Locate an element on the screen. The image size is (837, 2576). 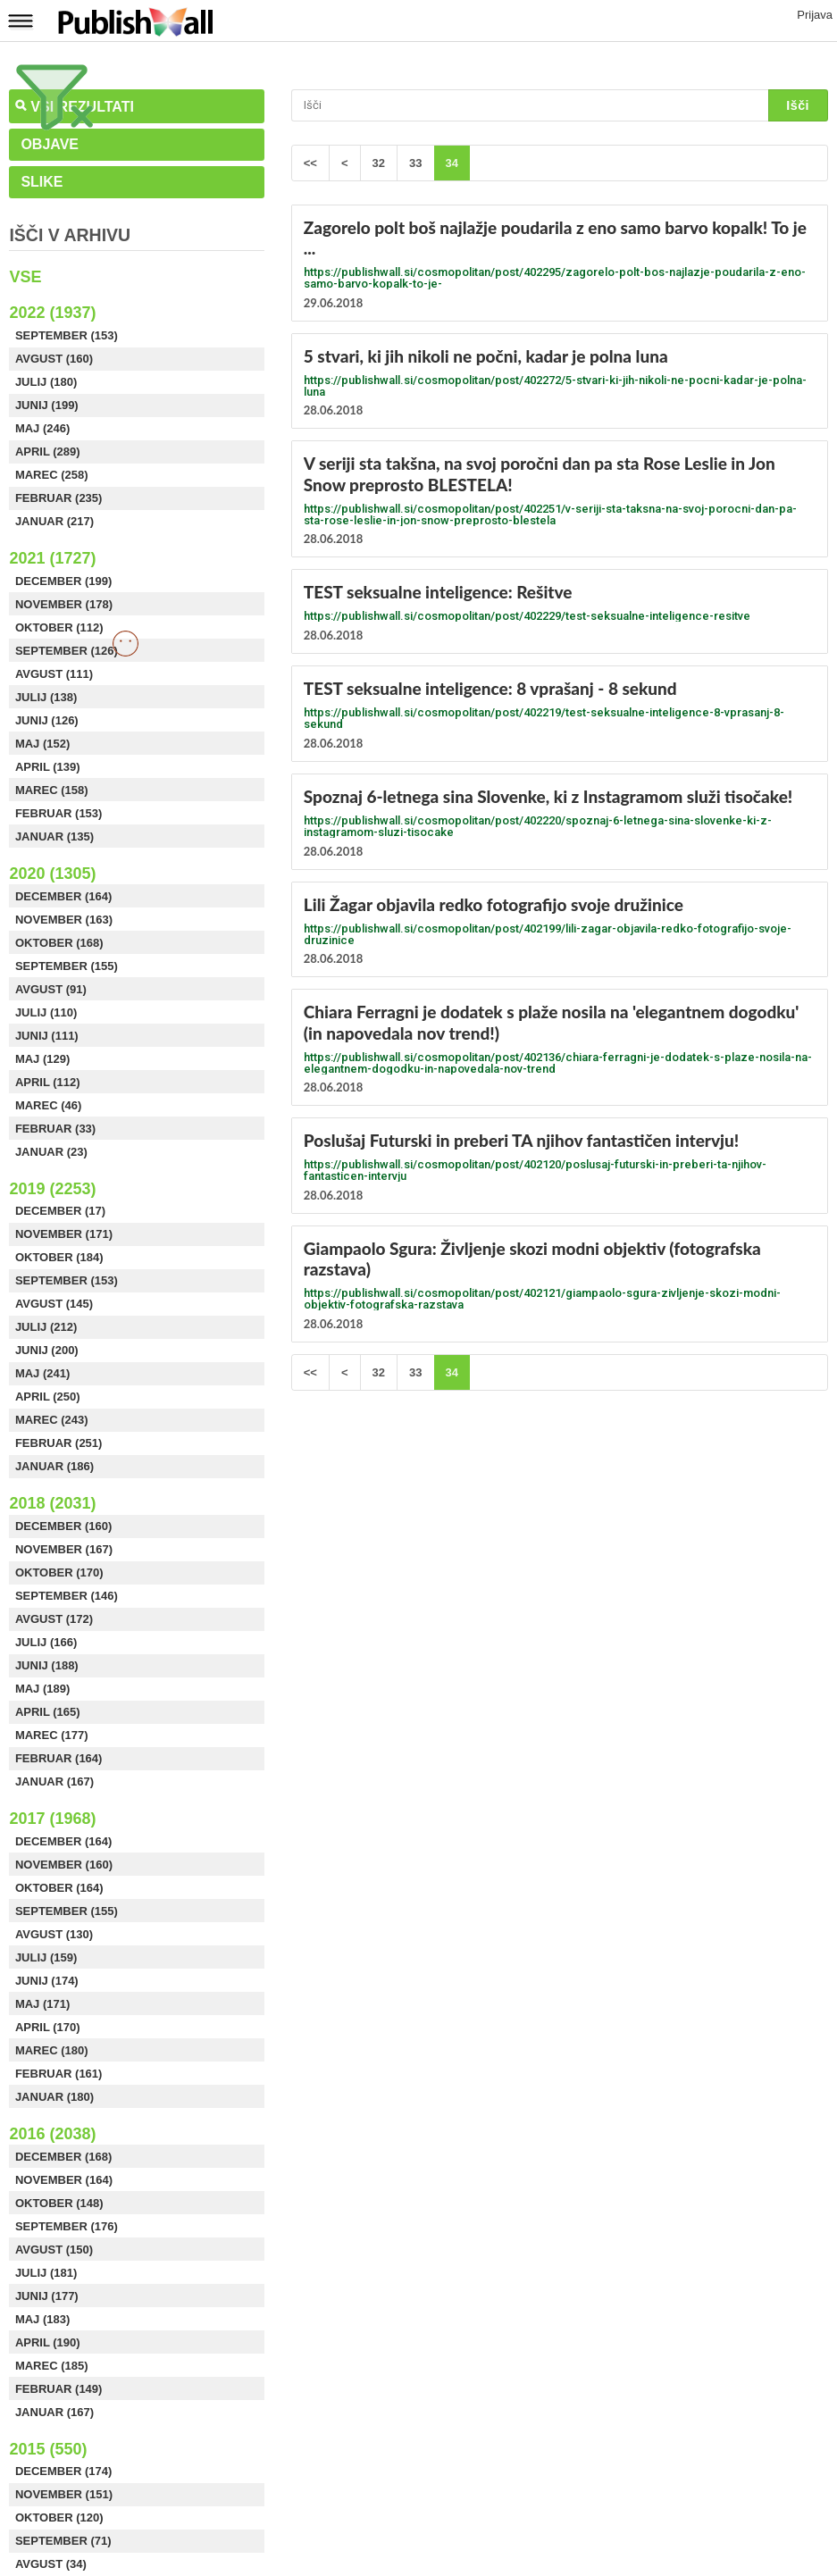
indicates neutral or no reaction is located at coordinates (125, 643).